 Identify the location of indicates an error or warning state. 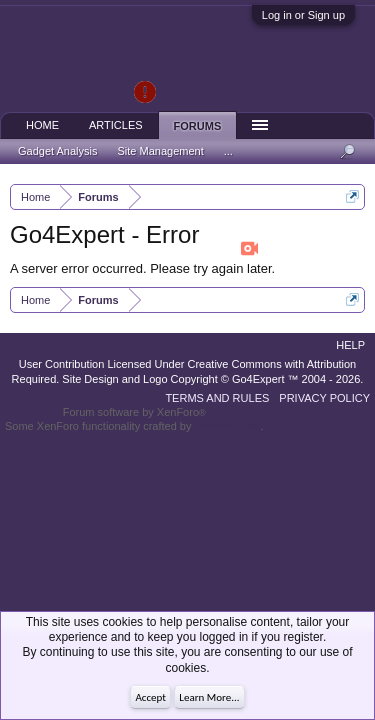
(145, 92).